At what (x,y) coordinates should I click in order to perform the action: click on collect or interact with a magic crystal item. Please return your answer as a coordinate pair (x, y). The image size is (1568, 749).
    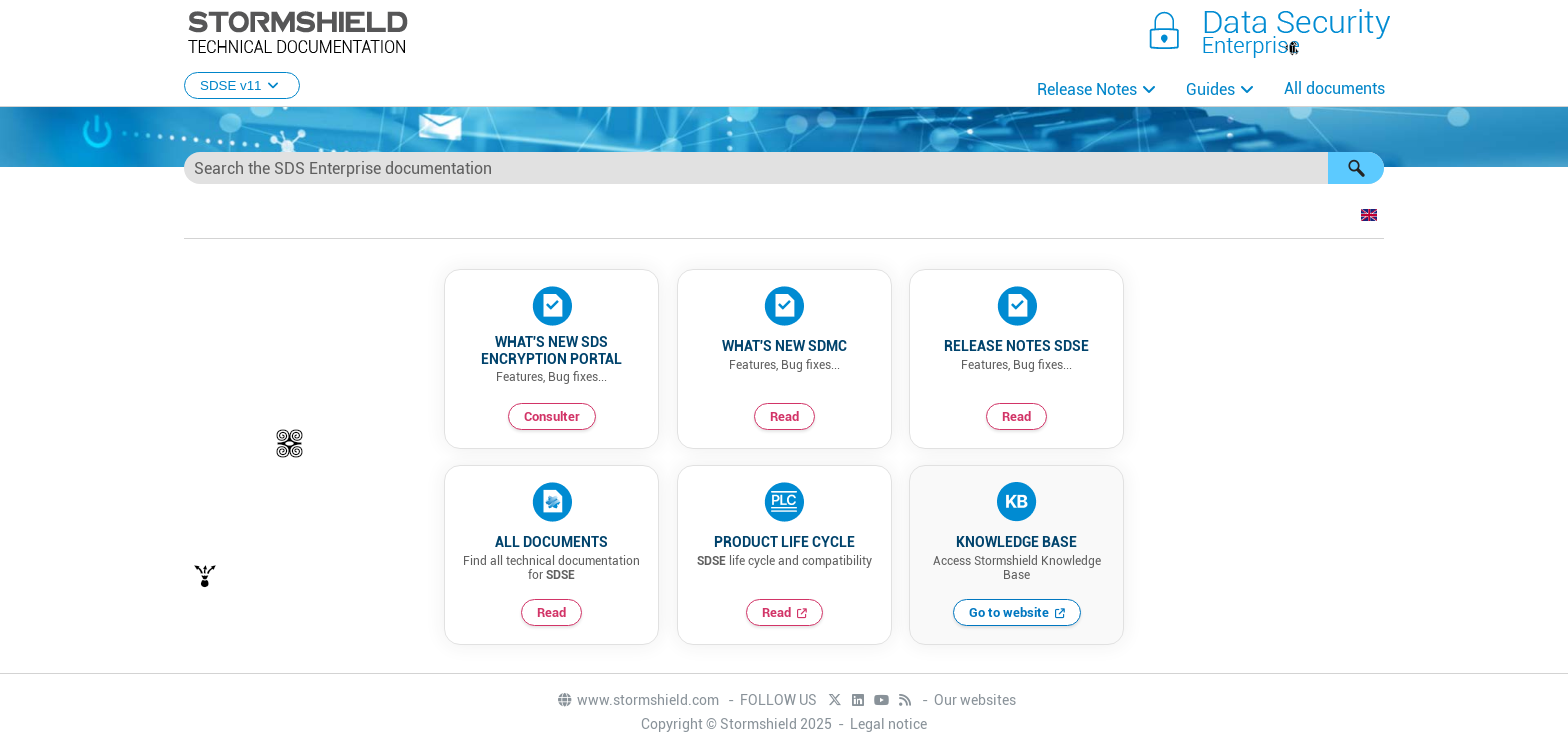
    Looking at the image, I should click on (1292, 48).